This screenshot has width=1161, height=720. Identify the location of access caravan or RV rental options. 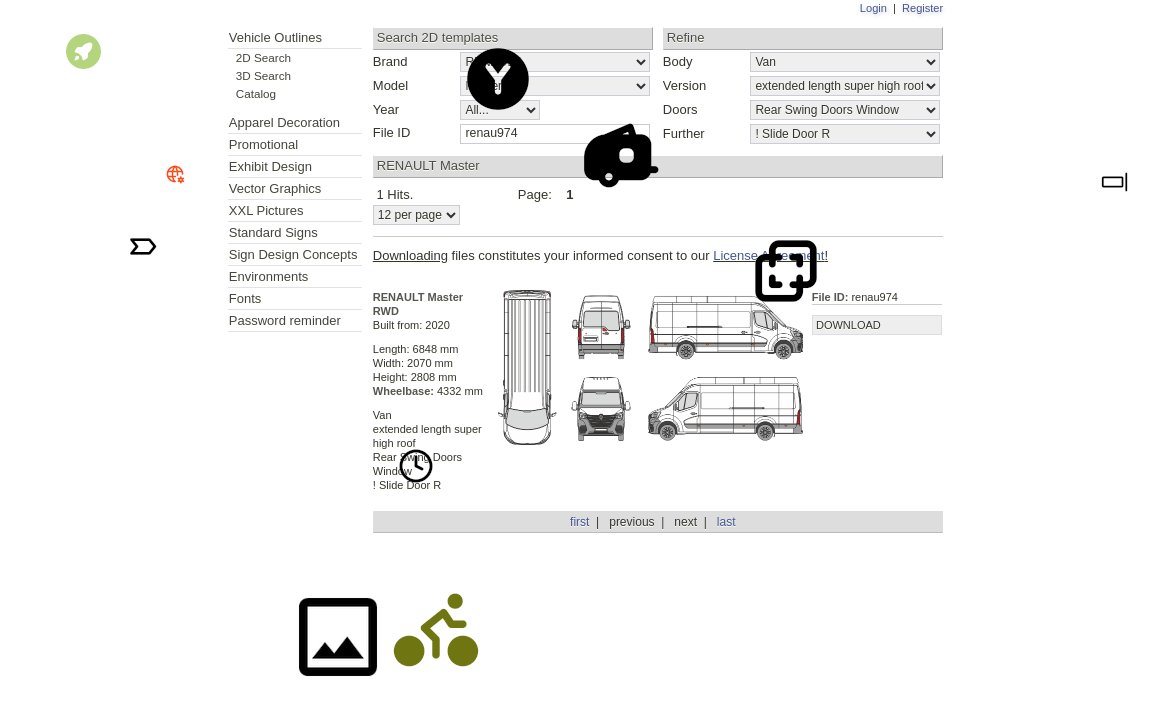
(619, 155).